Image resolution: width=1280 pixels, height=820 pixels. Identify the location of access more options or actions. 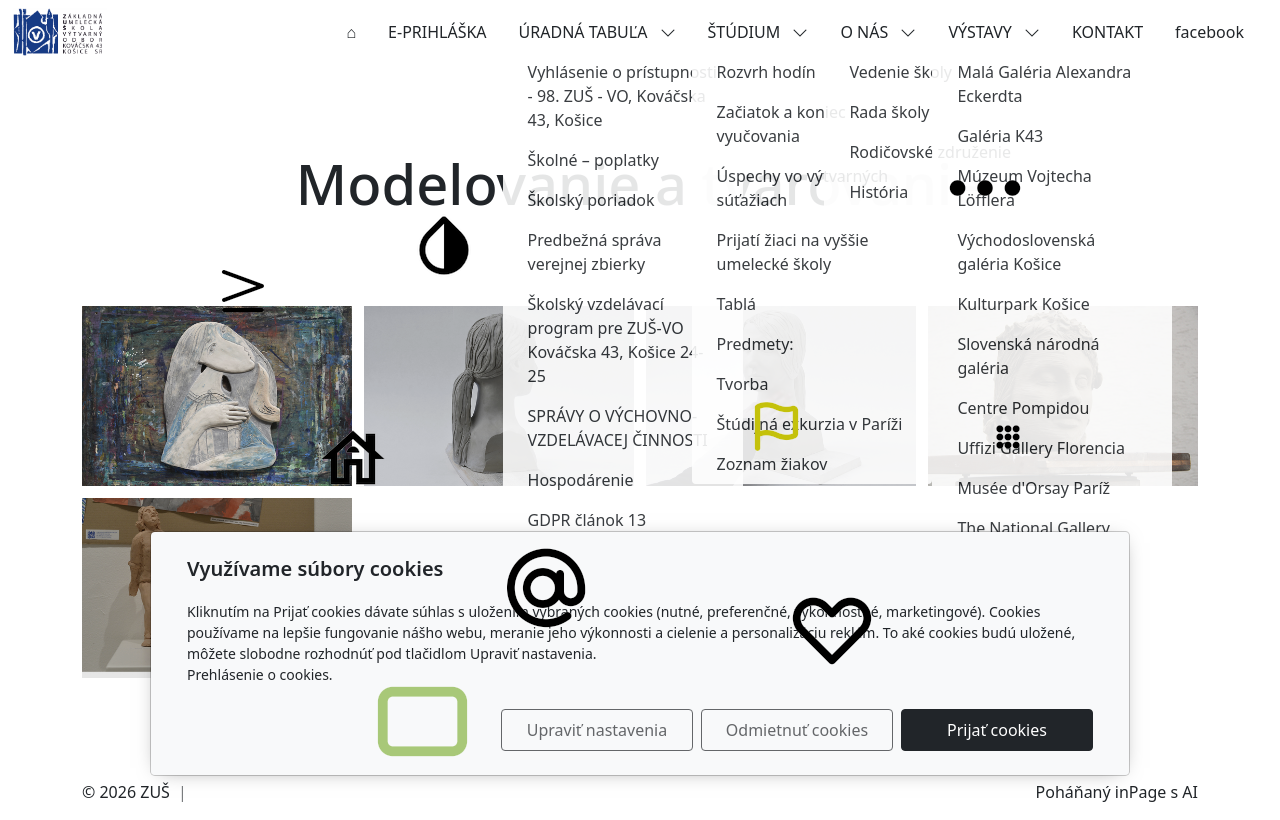
(985, 188).